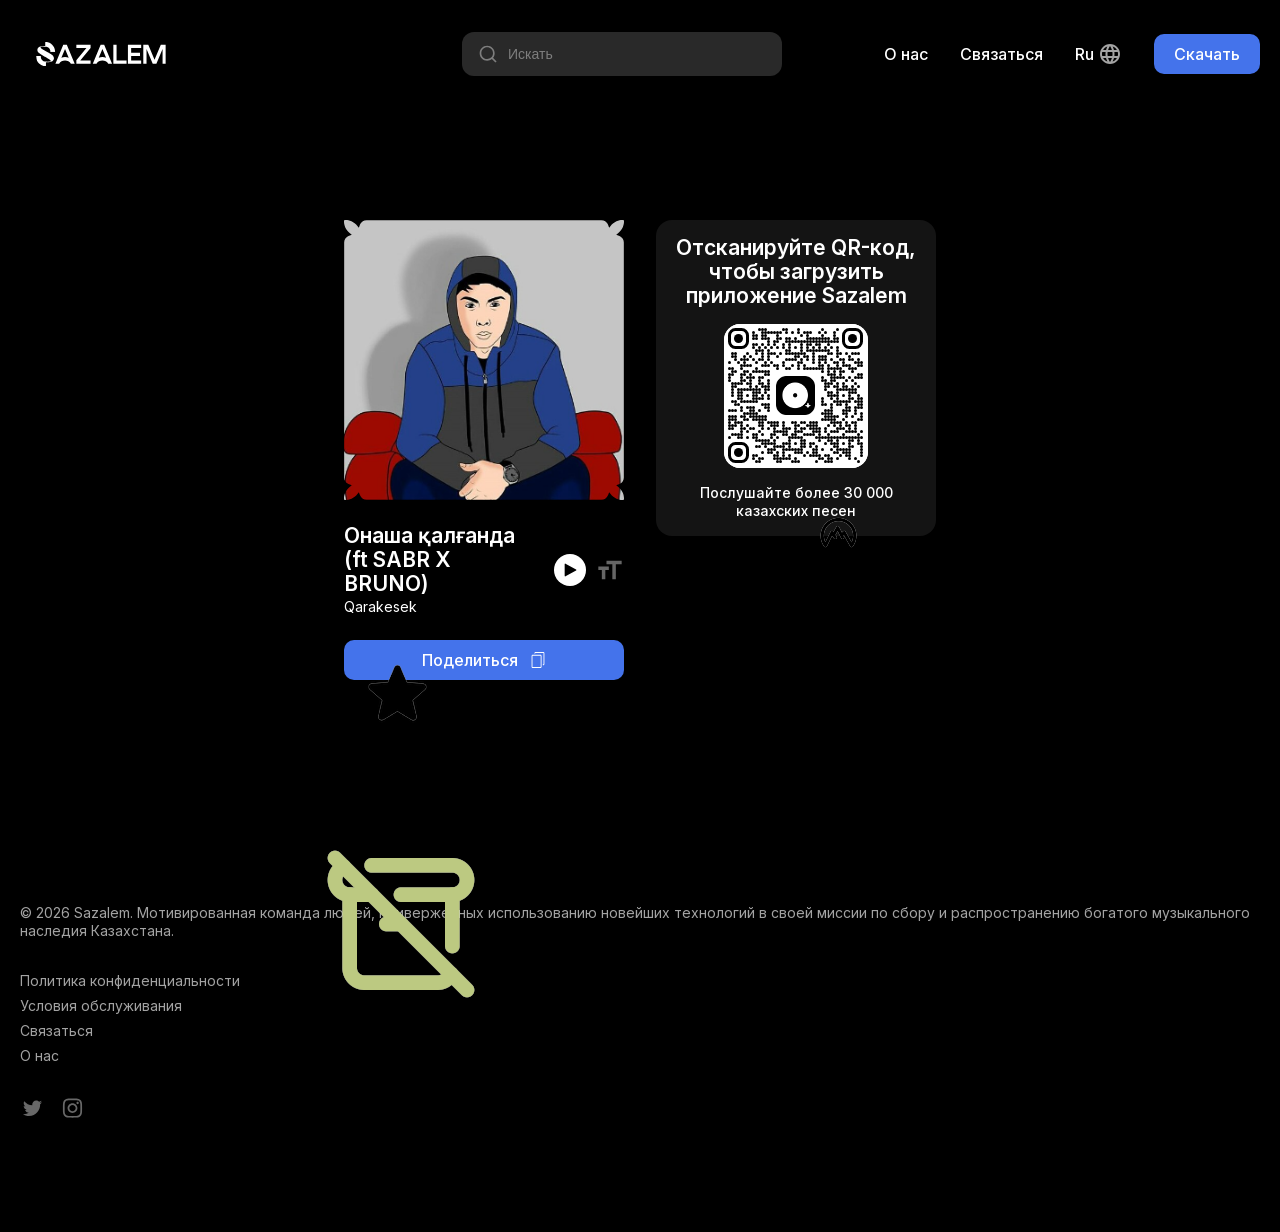 The image size is (1280, 1232). What do you see at coordinates (397, 693) in the screenshot?
I see `add item to favorites` at bounding box center [397, 693].